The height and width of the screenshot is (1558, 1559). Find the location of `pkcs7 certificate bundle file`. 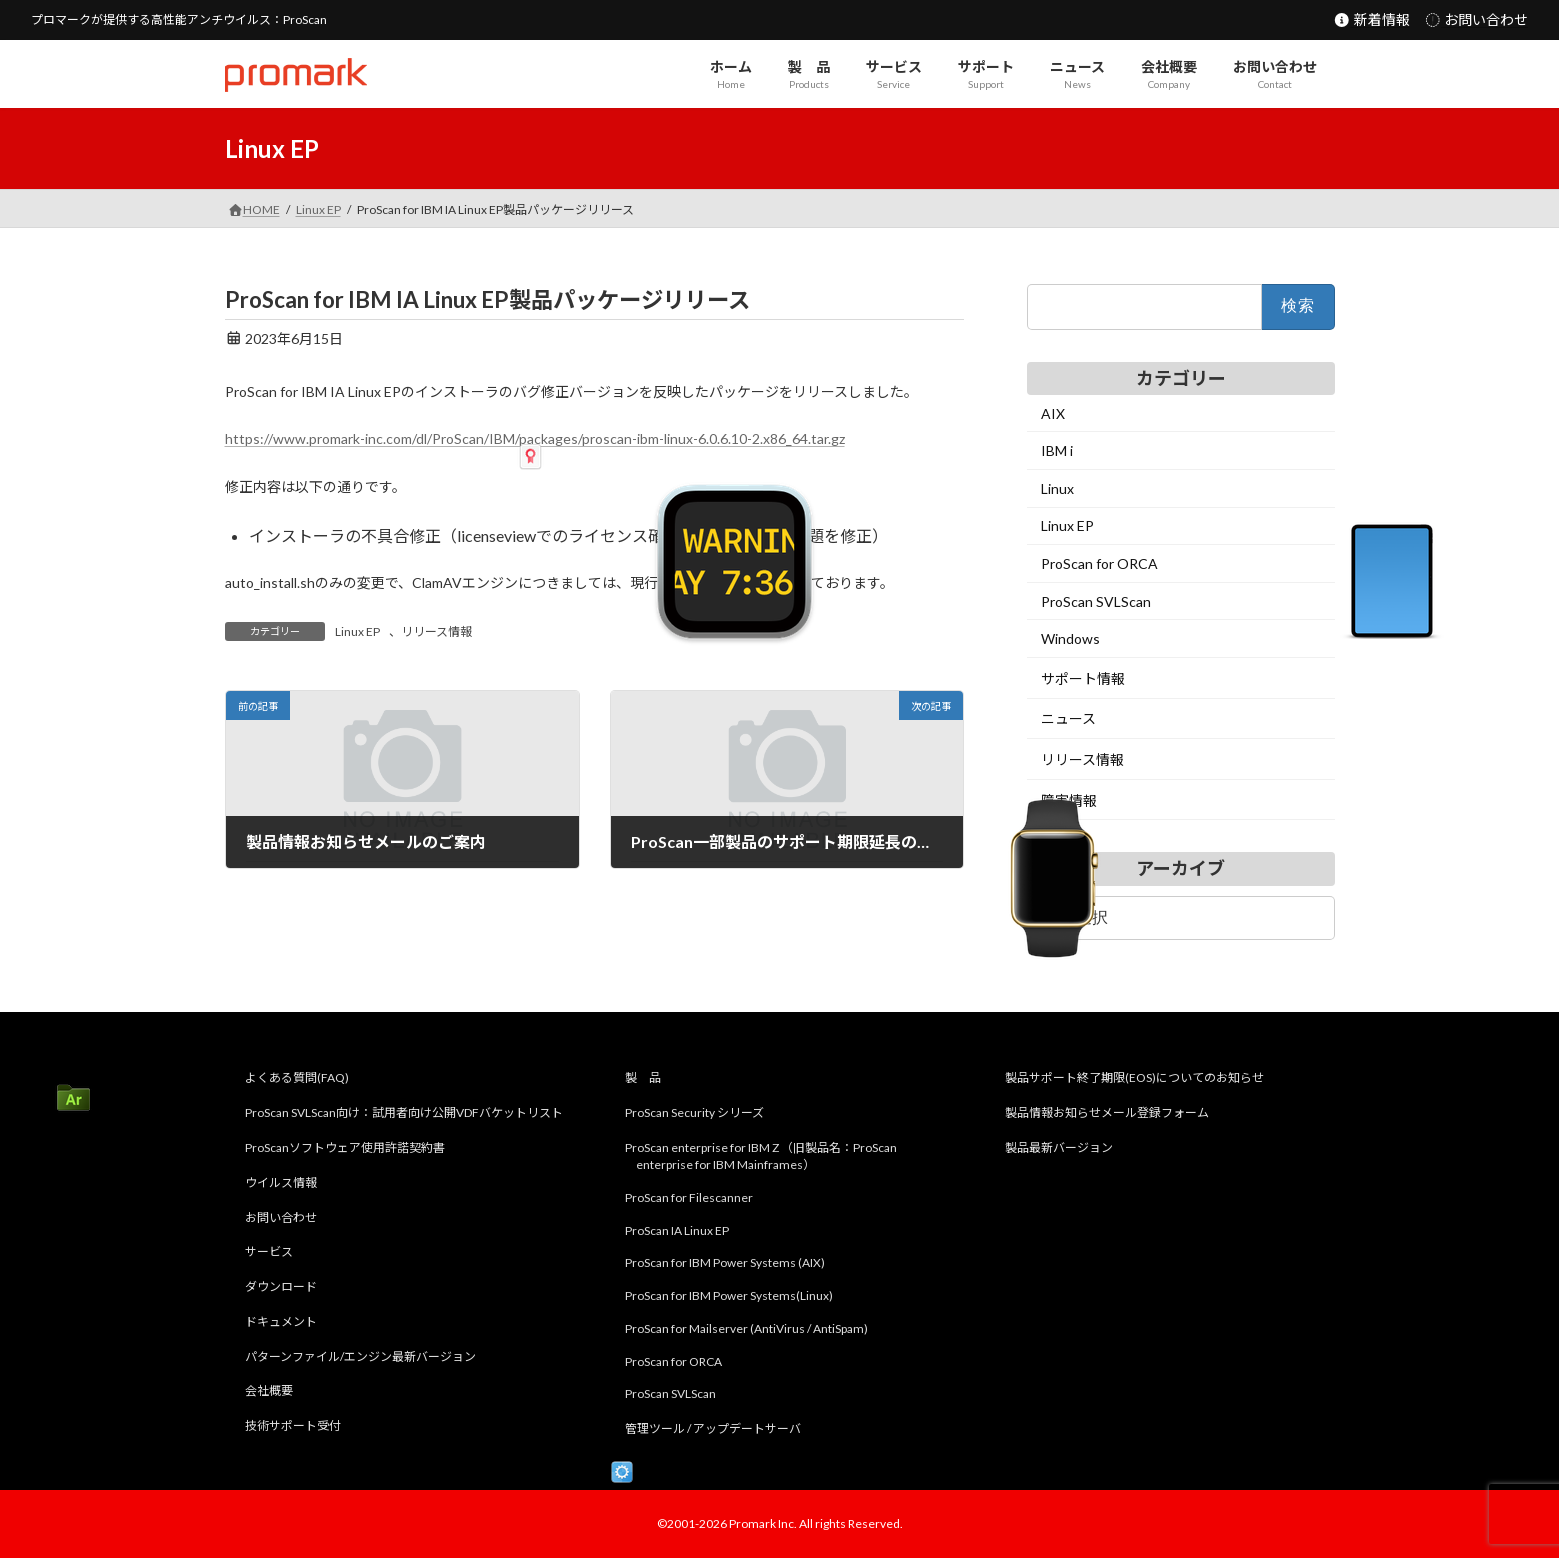

pkcs7 certificate bundle file is located at coordinates (530, 456).